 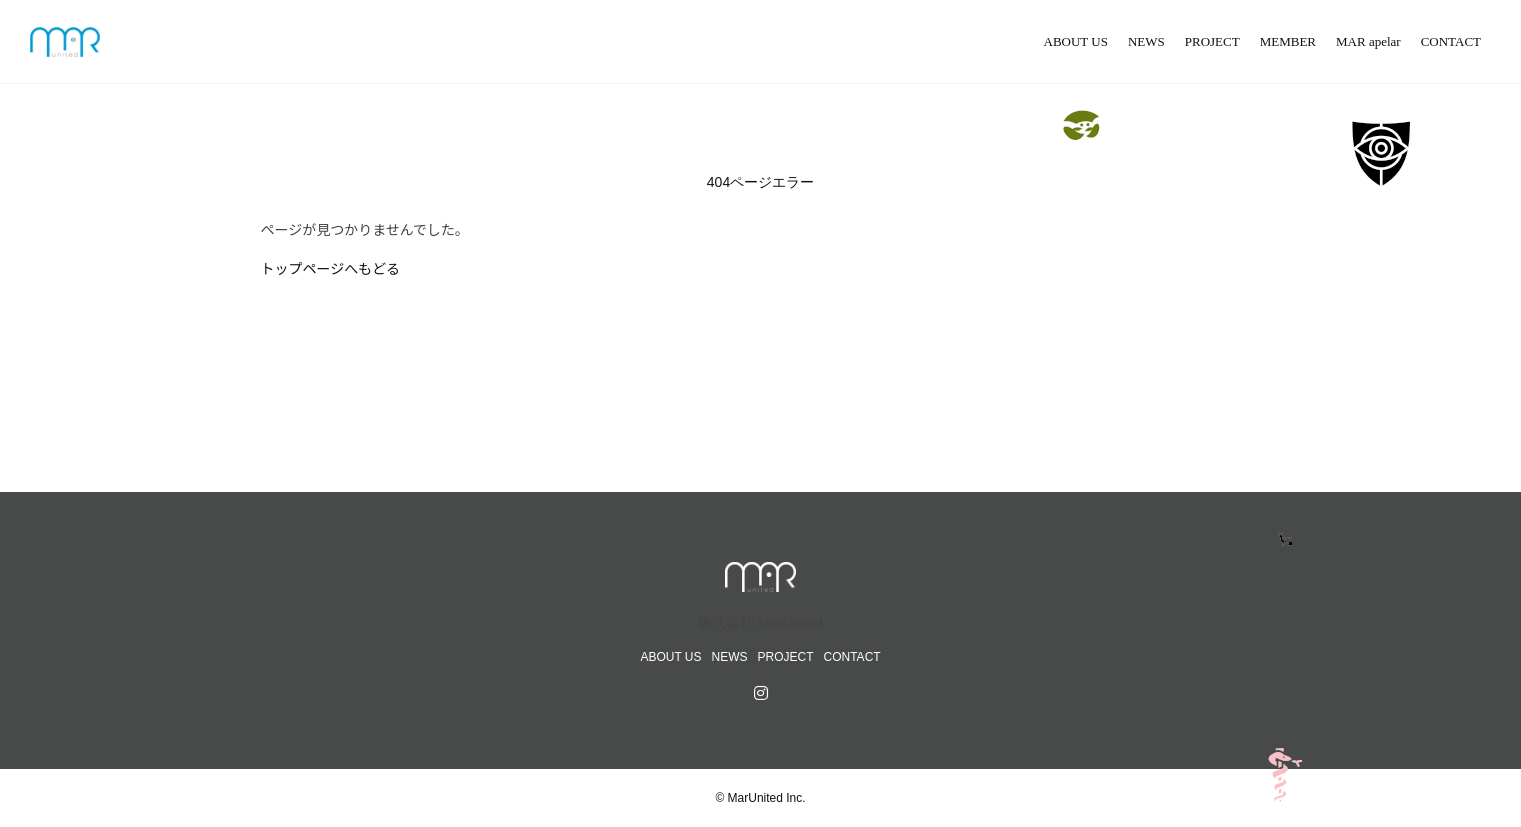 What do you see at coordinates (1285, 538) in the screenshot?
I see `pull or drag an object` at bounding box center [1285, 538].